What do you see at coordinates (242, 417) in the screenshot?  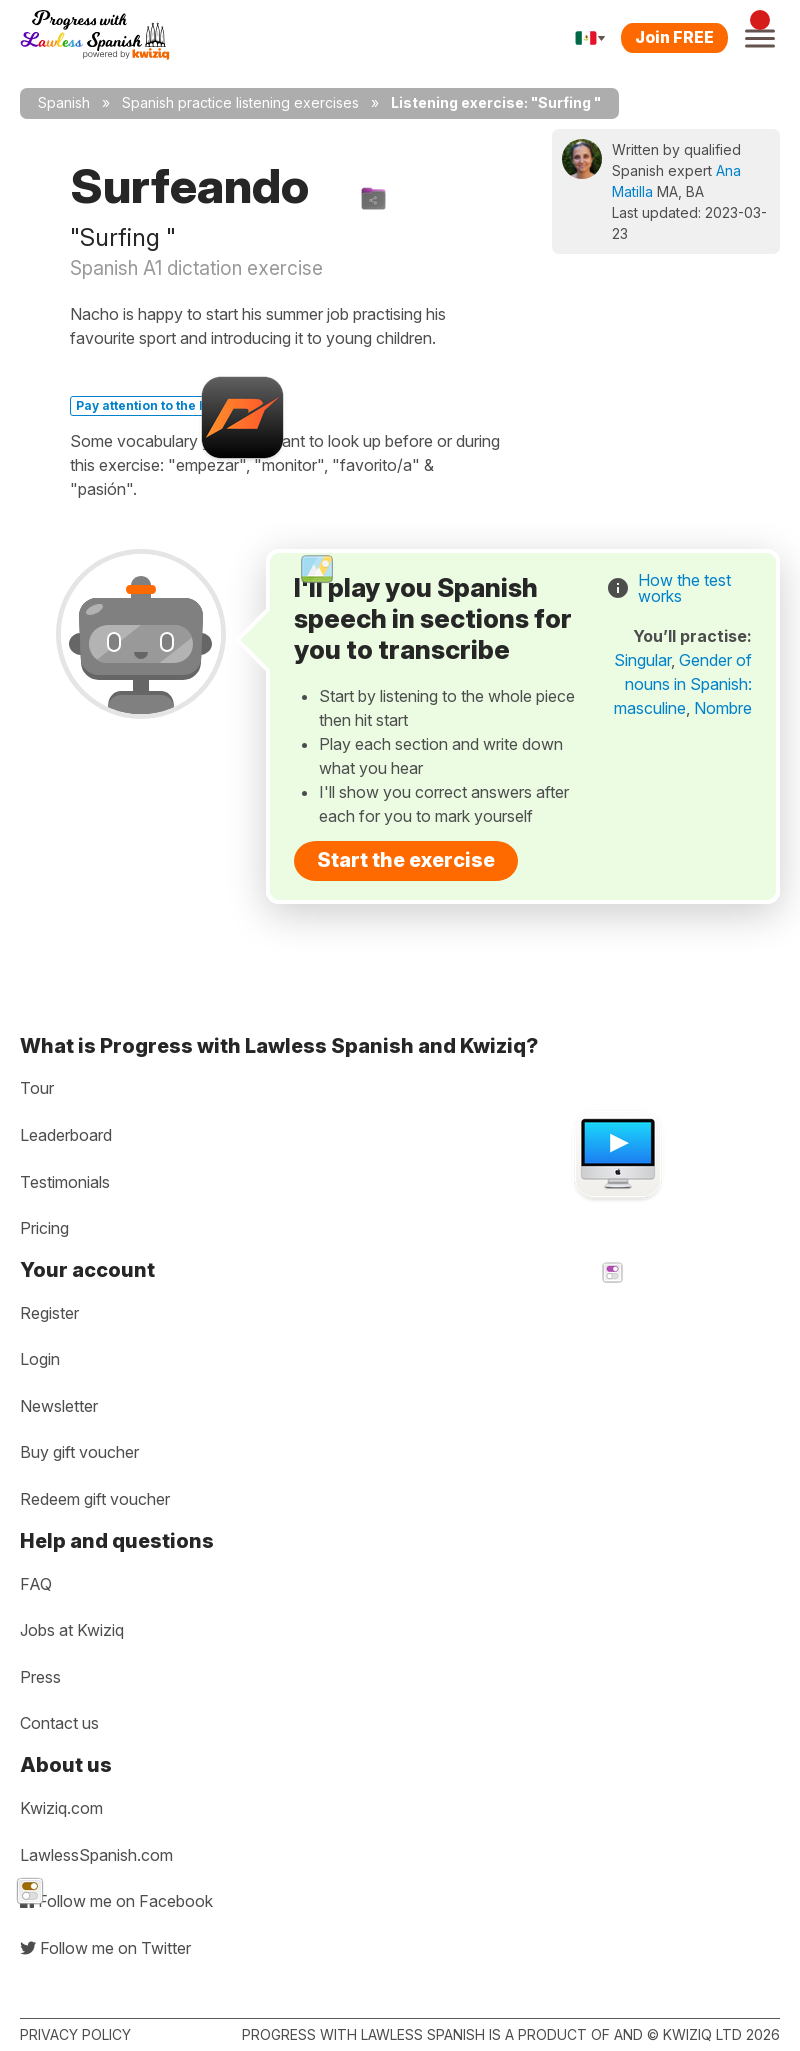 I see `launch need for speed: the run game` at bounding box center [242, 417].